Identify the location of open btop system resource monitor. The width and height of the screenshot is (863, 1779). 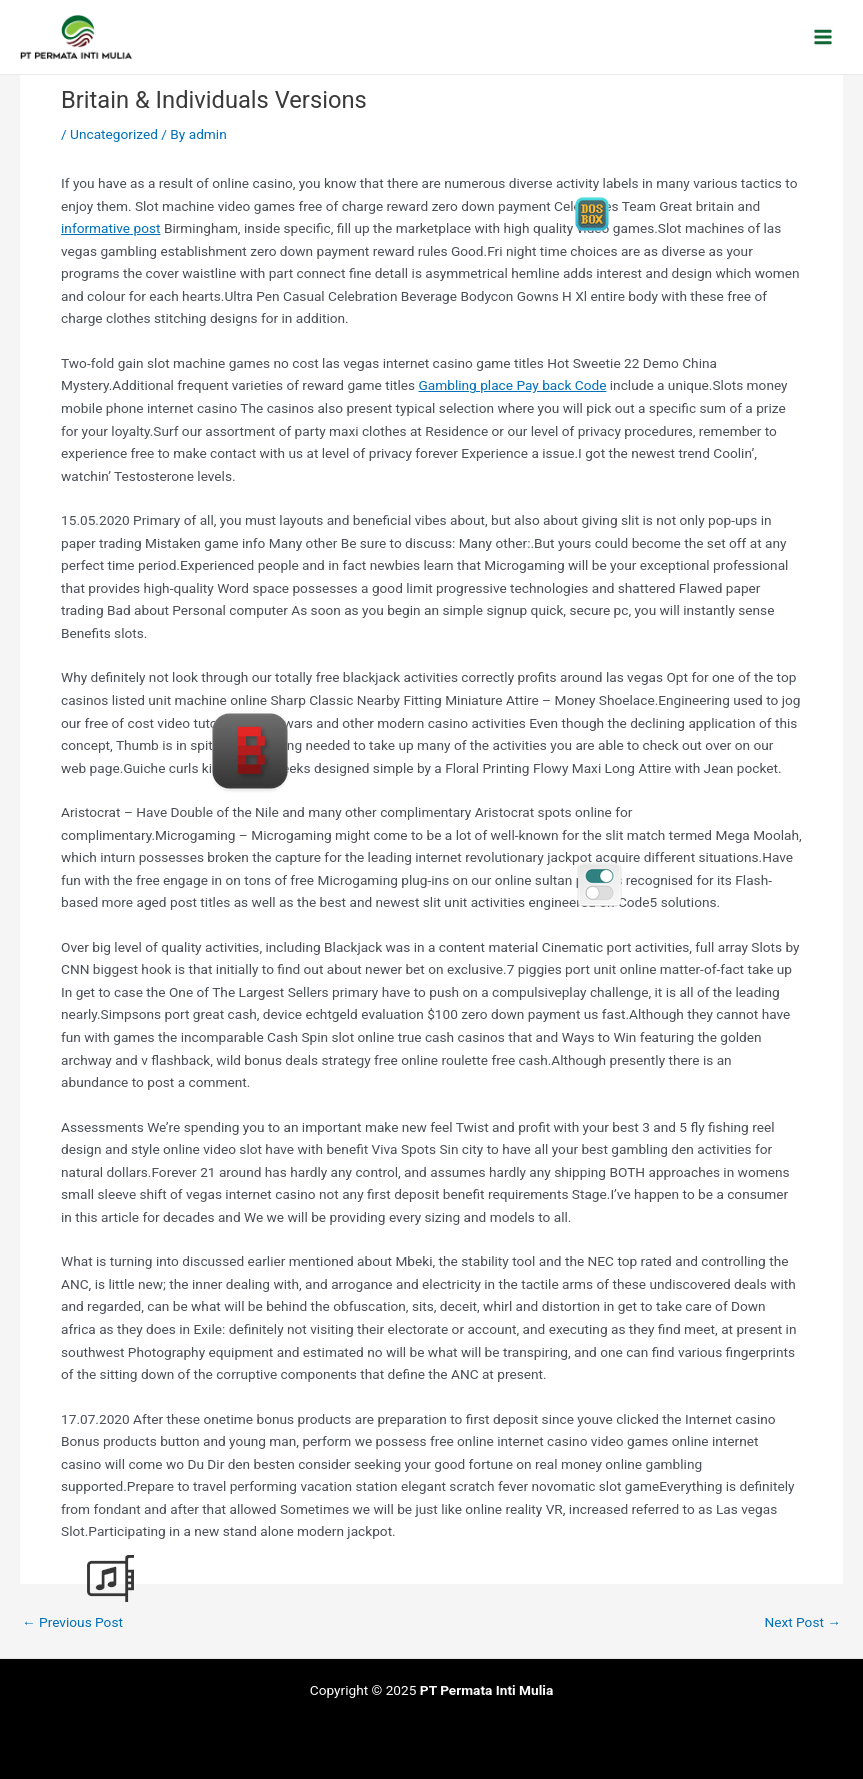
(250, 751).